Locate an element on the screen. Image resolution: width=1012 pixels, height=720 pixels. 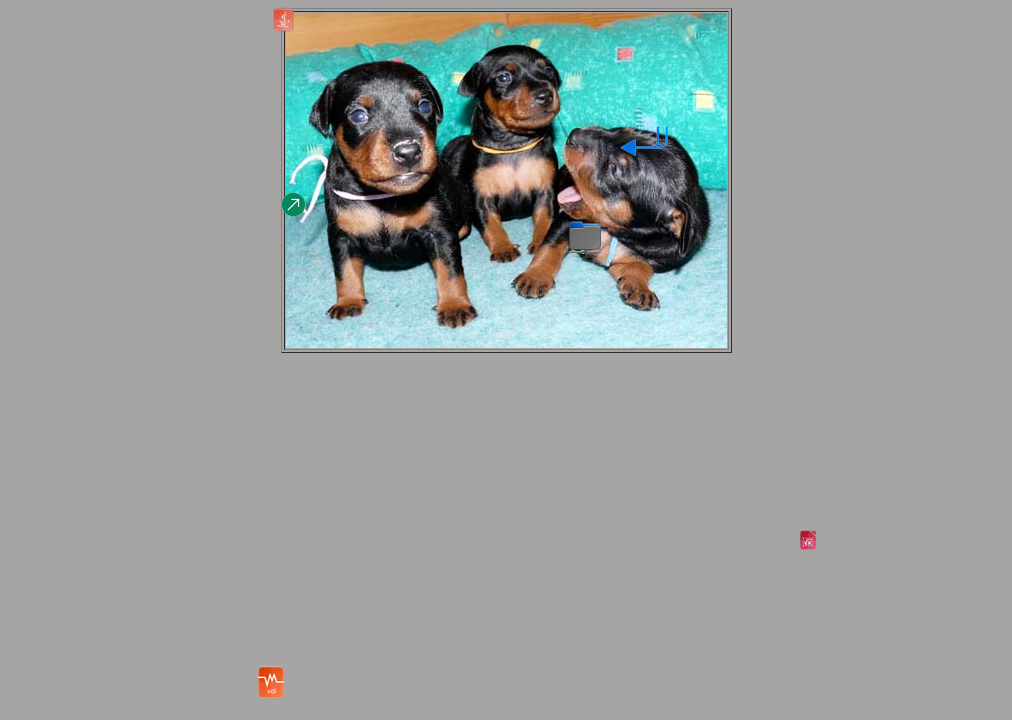
virtualbox virtual disk image file is located at coordinates (271, 682).